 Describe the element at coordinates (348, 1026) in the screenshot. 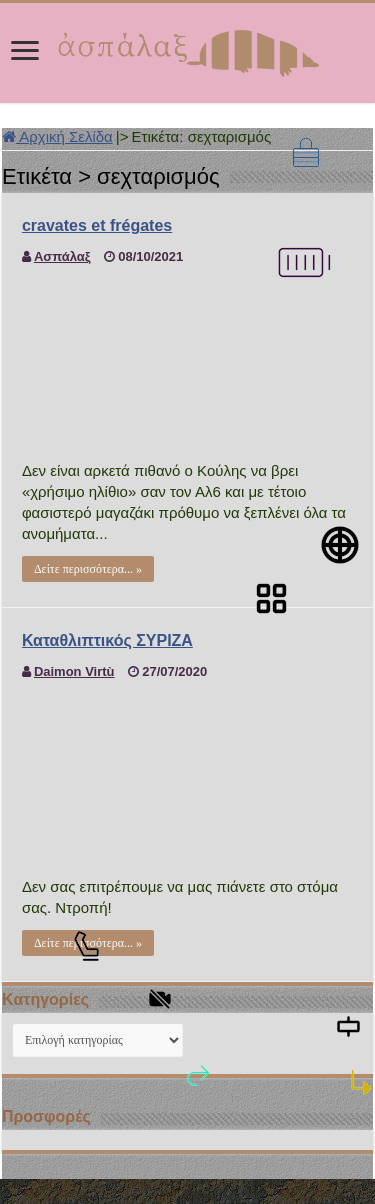

I see `center align element horizontally` at that location.